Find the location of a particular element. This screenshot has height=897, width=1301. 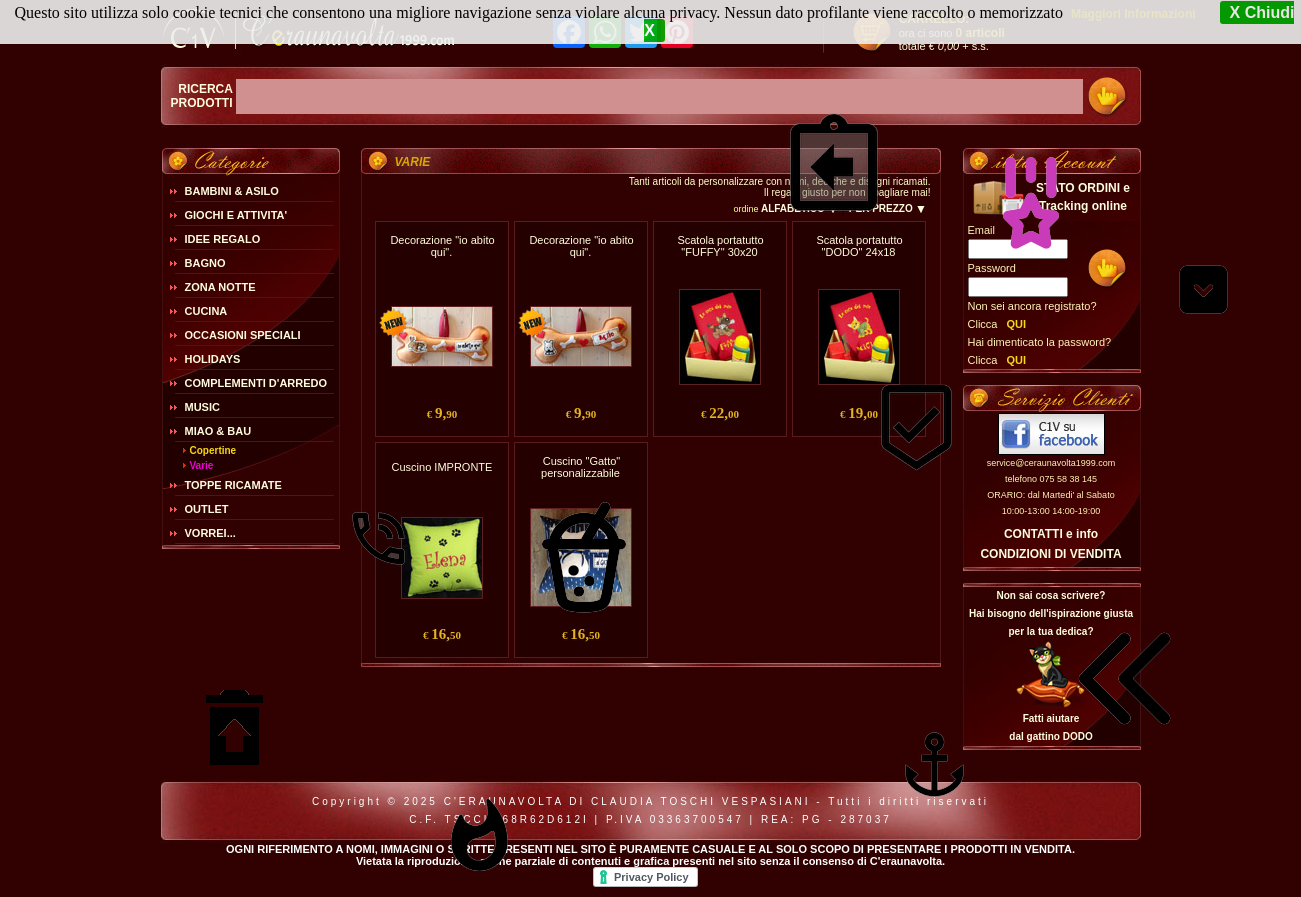

order bubble tea or boba drinks is located at coordinates (584, 560).